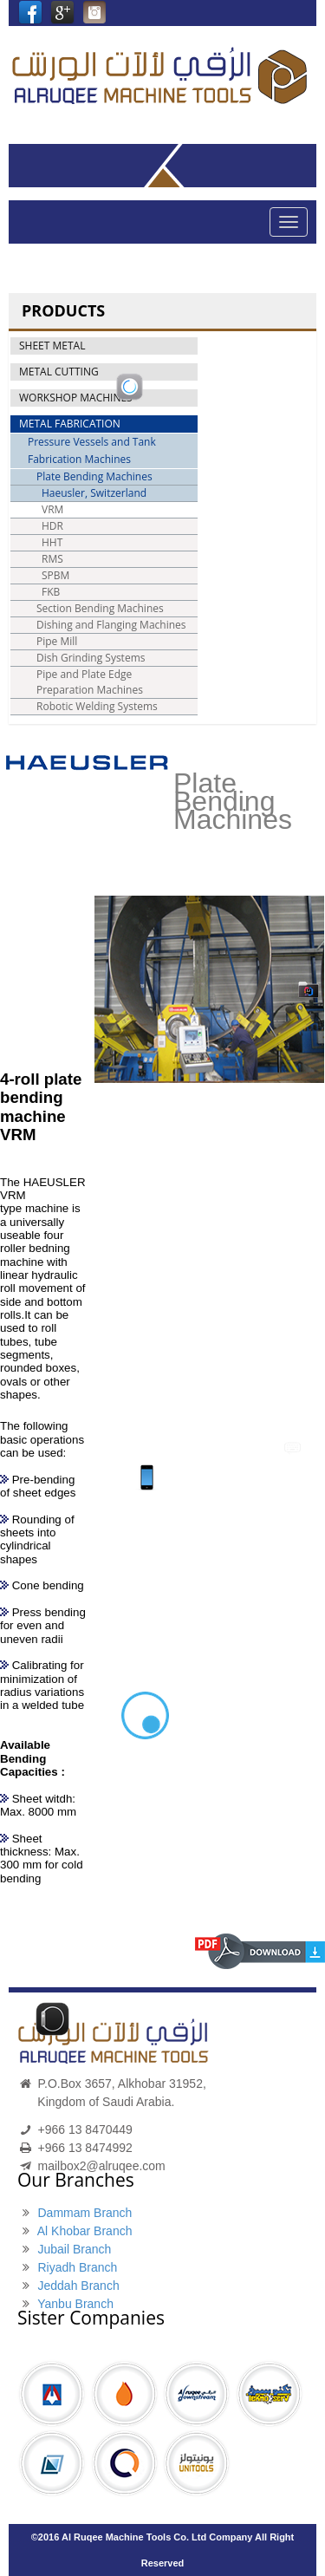  Describe the element at coordinates (52, 2018) in the screenshot. I see `open the Apple Watch app` at that location.